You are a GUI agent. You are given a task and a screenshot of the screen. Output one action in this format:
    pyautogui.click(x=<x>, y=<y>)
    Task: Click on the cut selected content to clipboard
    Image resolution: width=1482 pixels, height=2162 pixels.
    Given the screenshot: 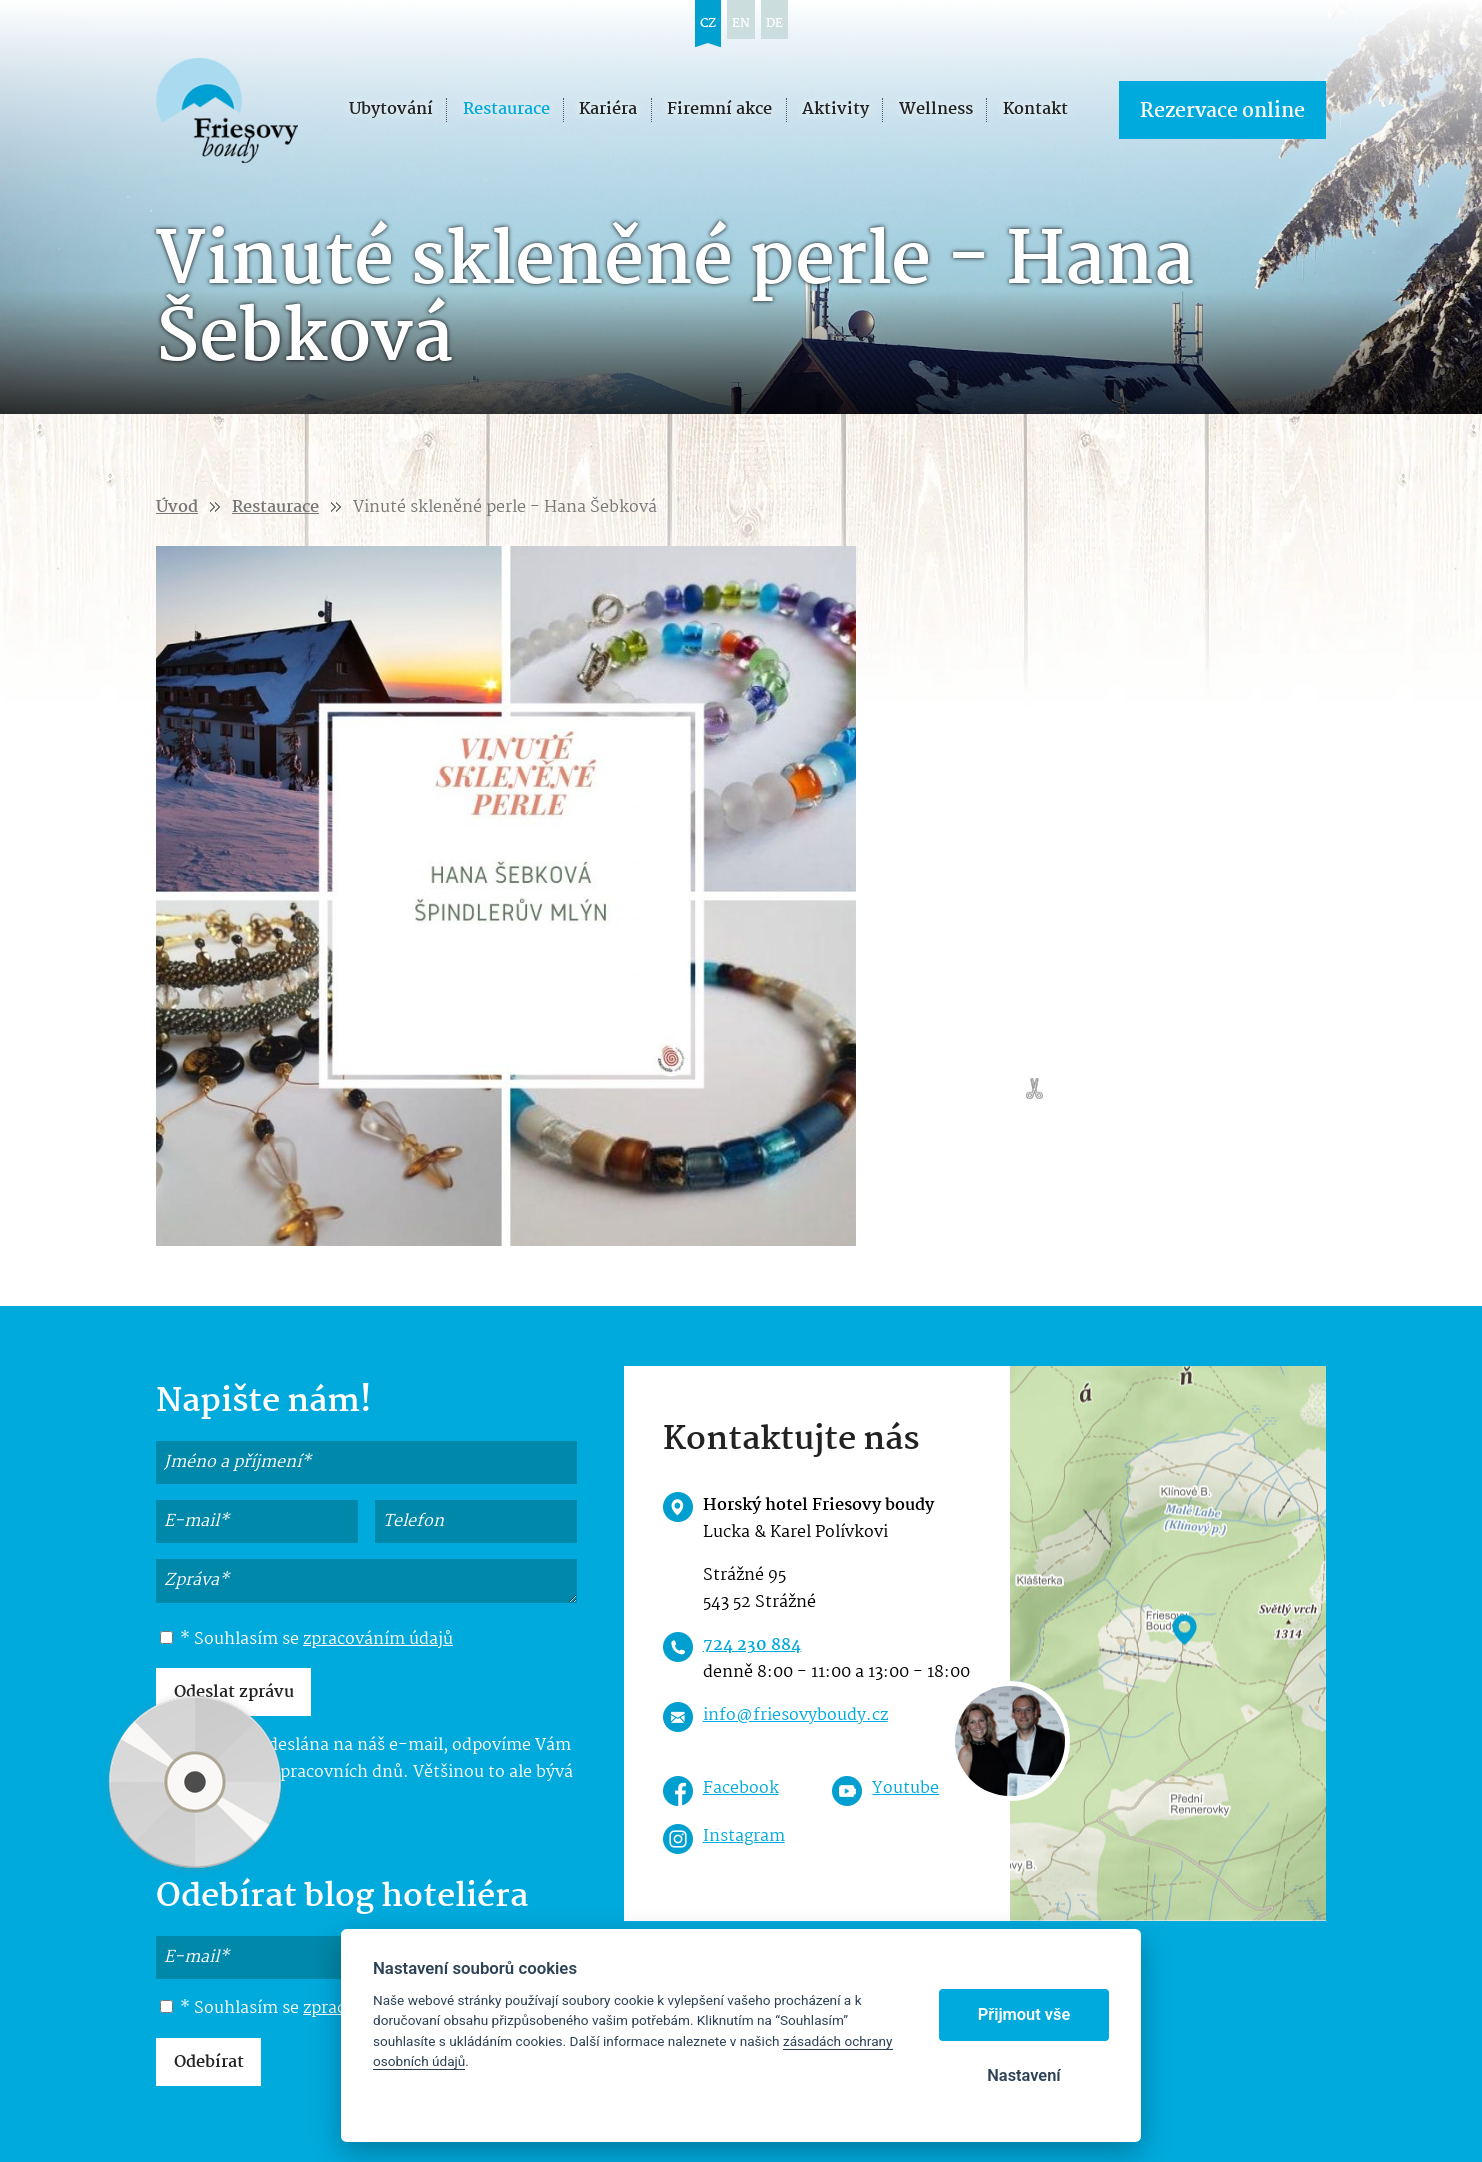 What is the action you would take?
    pyautogui.click(x=1034, y=1088)
    